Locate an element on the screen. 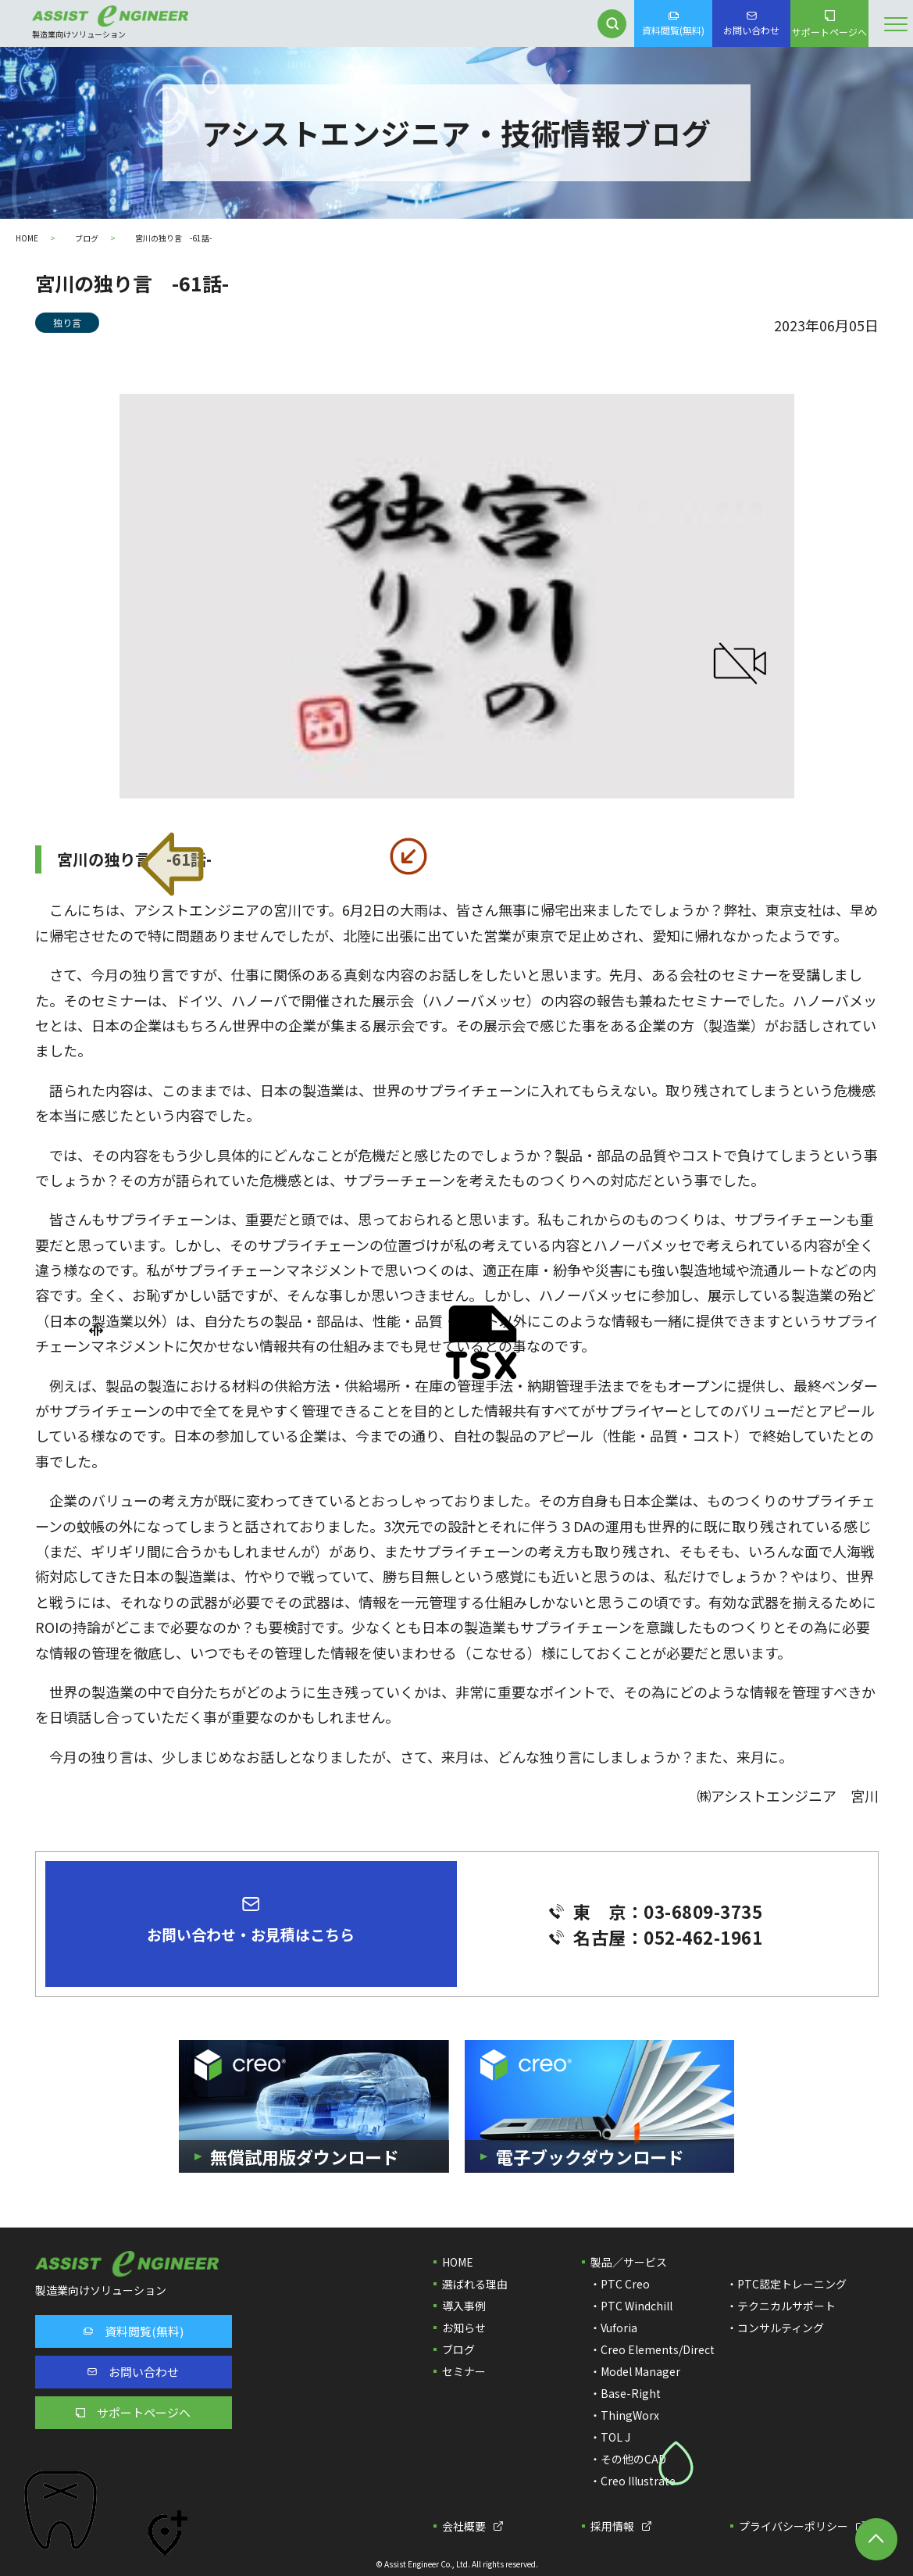 The width and height of the screenshot is (913, 2576). go back to the previous screen is located at coordinates (174, 864).